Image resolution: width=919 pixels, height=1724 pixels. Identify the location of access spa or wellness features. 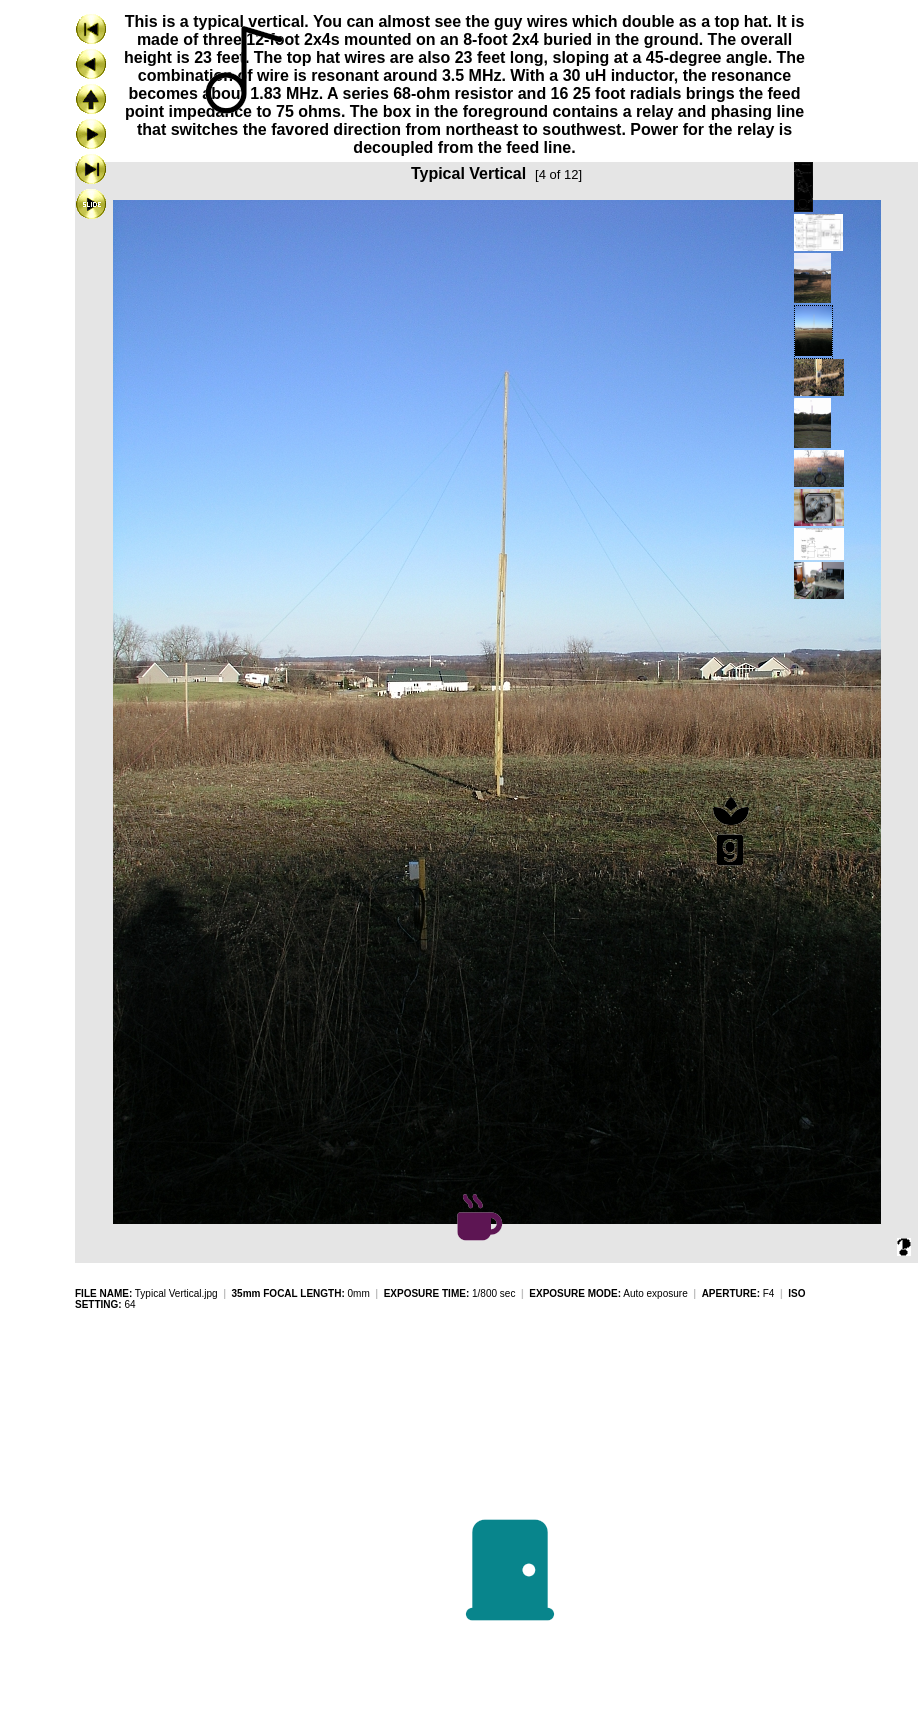
(731, 811).